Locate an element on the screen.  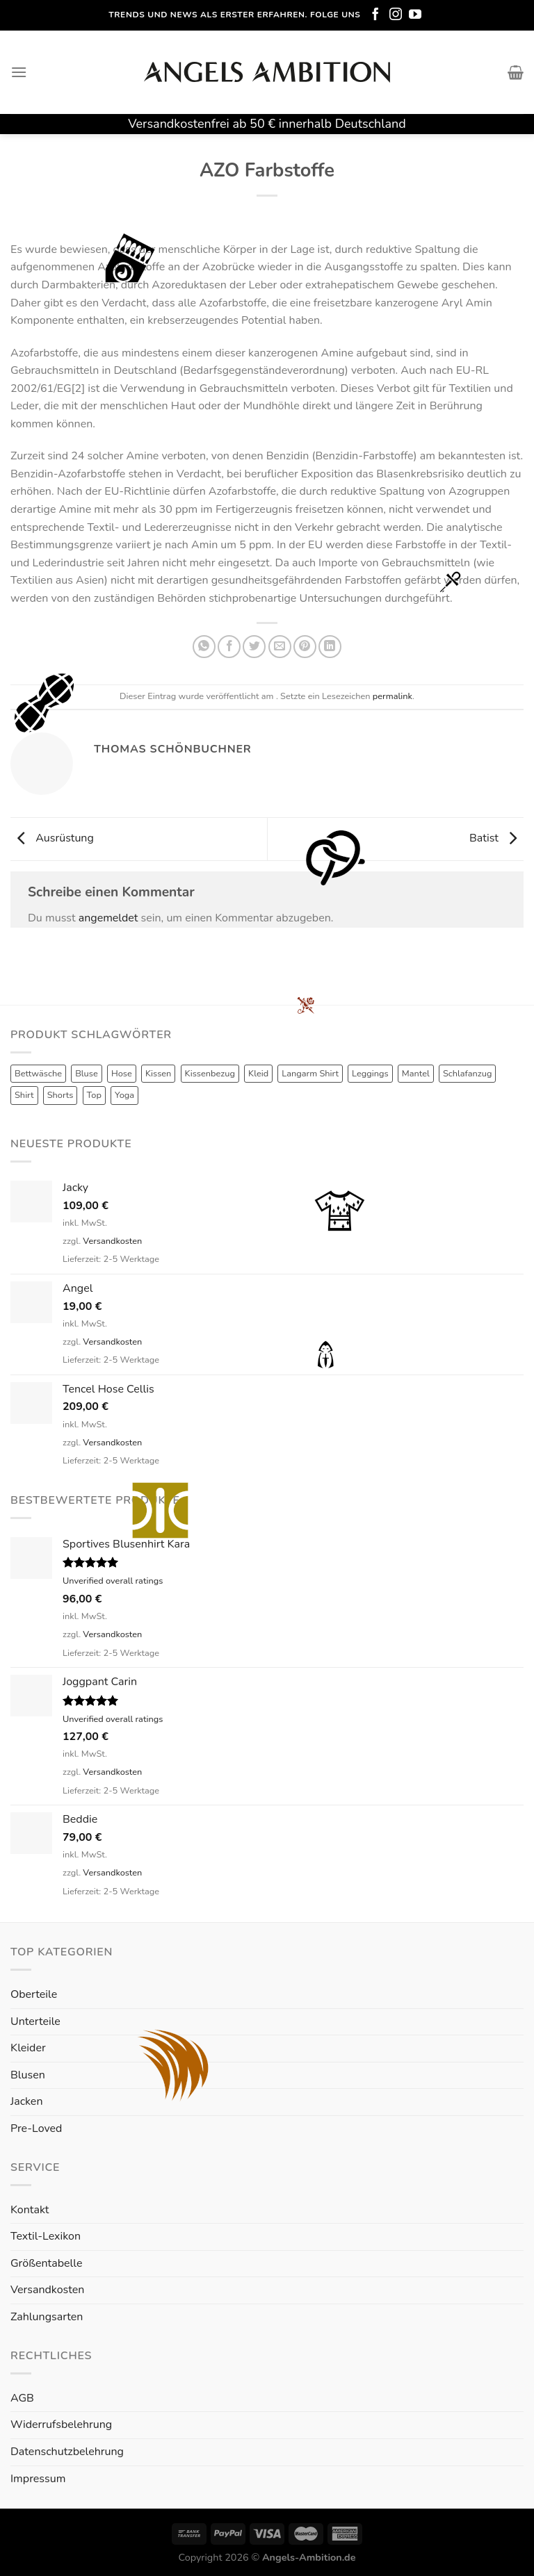
indicates a wound or injury status effect is located at coordinates (173, 2065).